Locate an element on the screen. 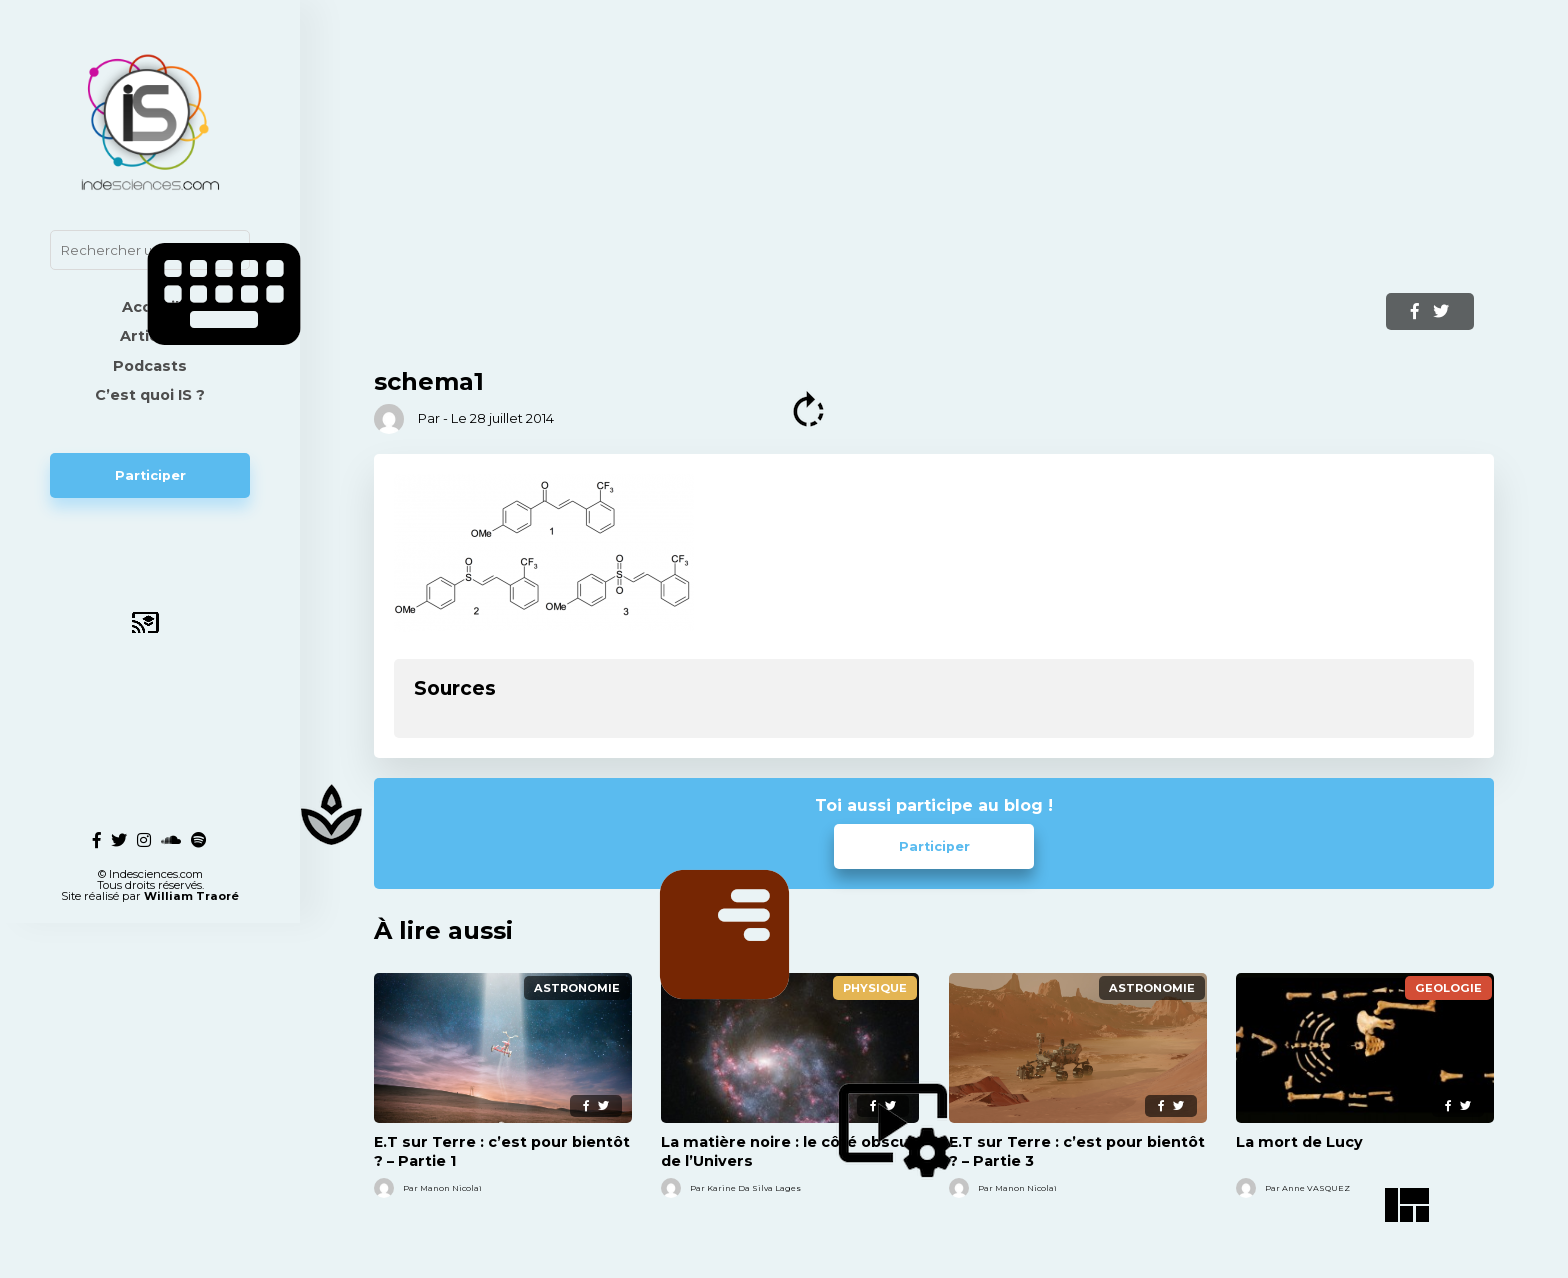 The width and height of the screenshot is (1568, 1278). switch to quilt or mosaic view layout is located at coordinates (1405, 1206).